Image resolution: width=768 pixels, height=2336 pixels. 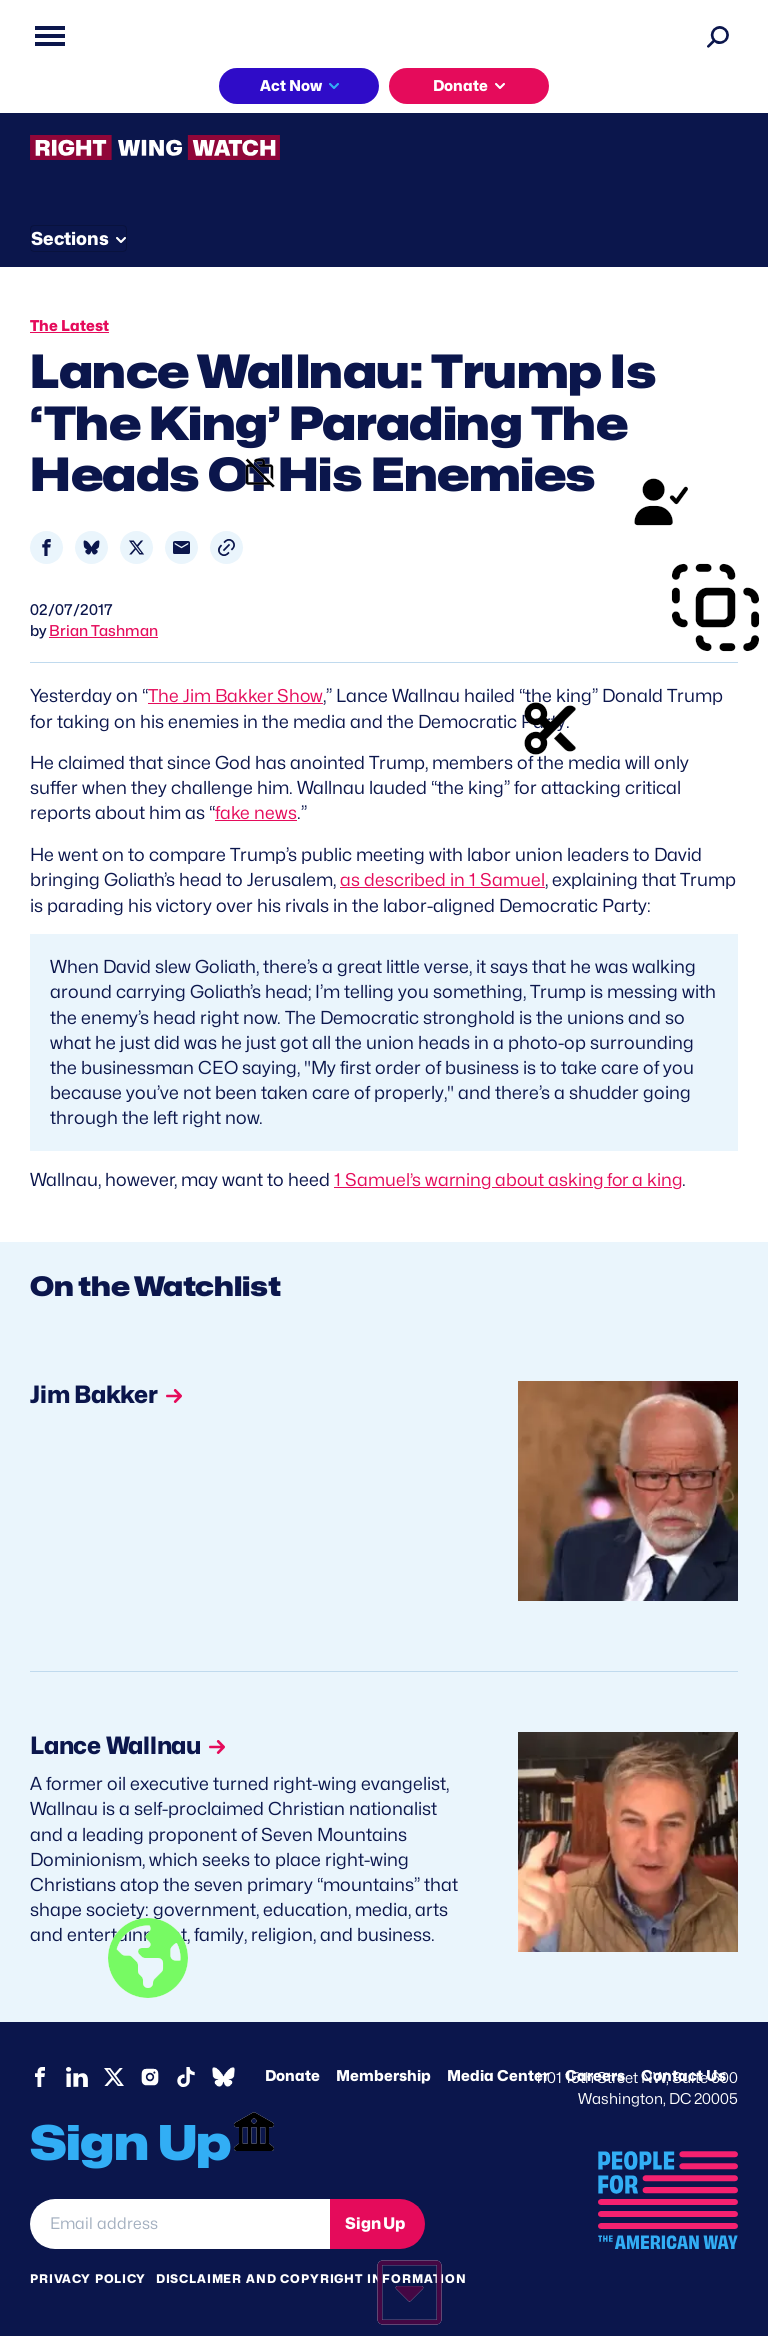 I want to click on switch to global or worldwide settings, so click(x=148, y=1958).